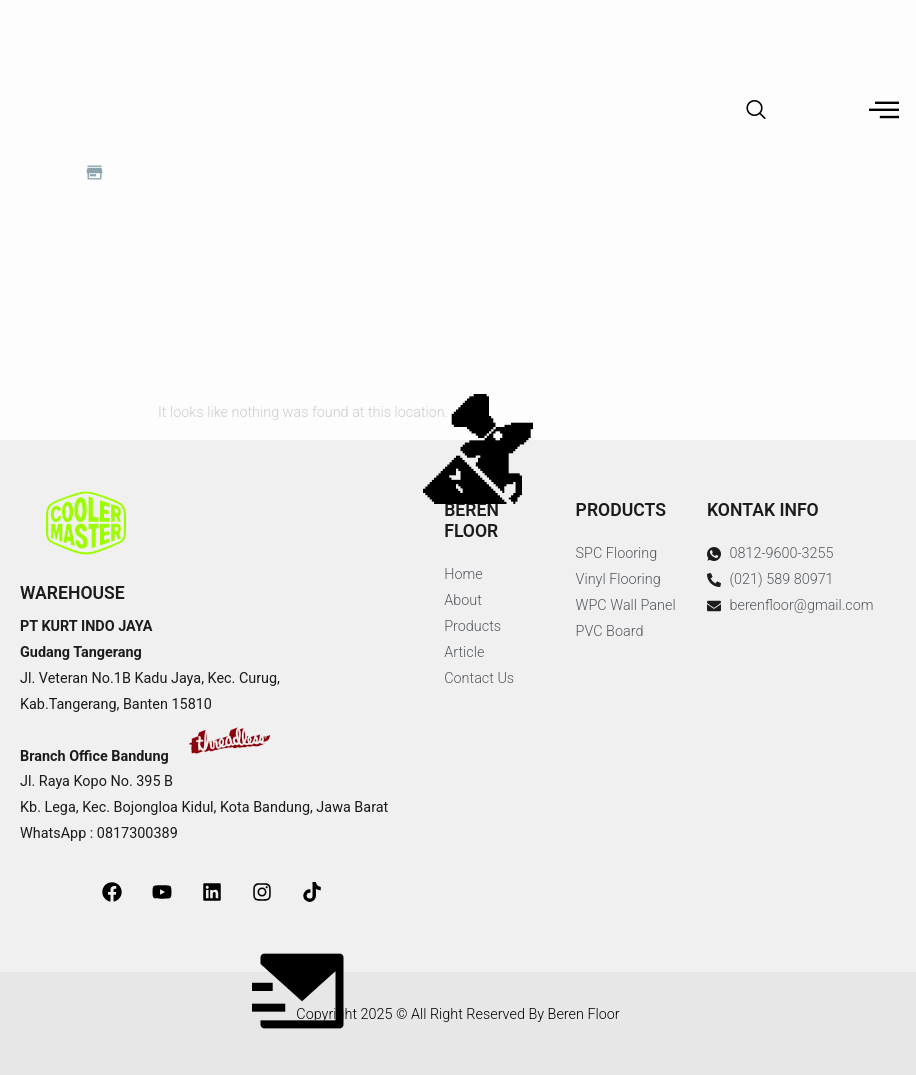 The image size is (916, 1075). I want to click on ratatui terminal UI library logo, so click(478, 449).